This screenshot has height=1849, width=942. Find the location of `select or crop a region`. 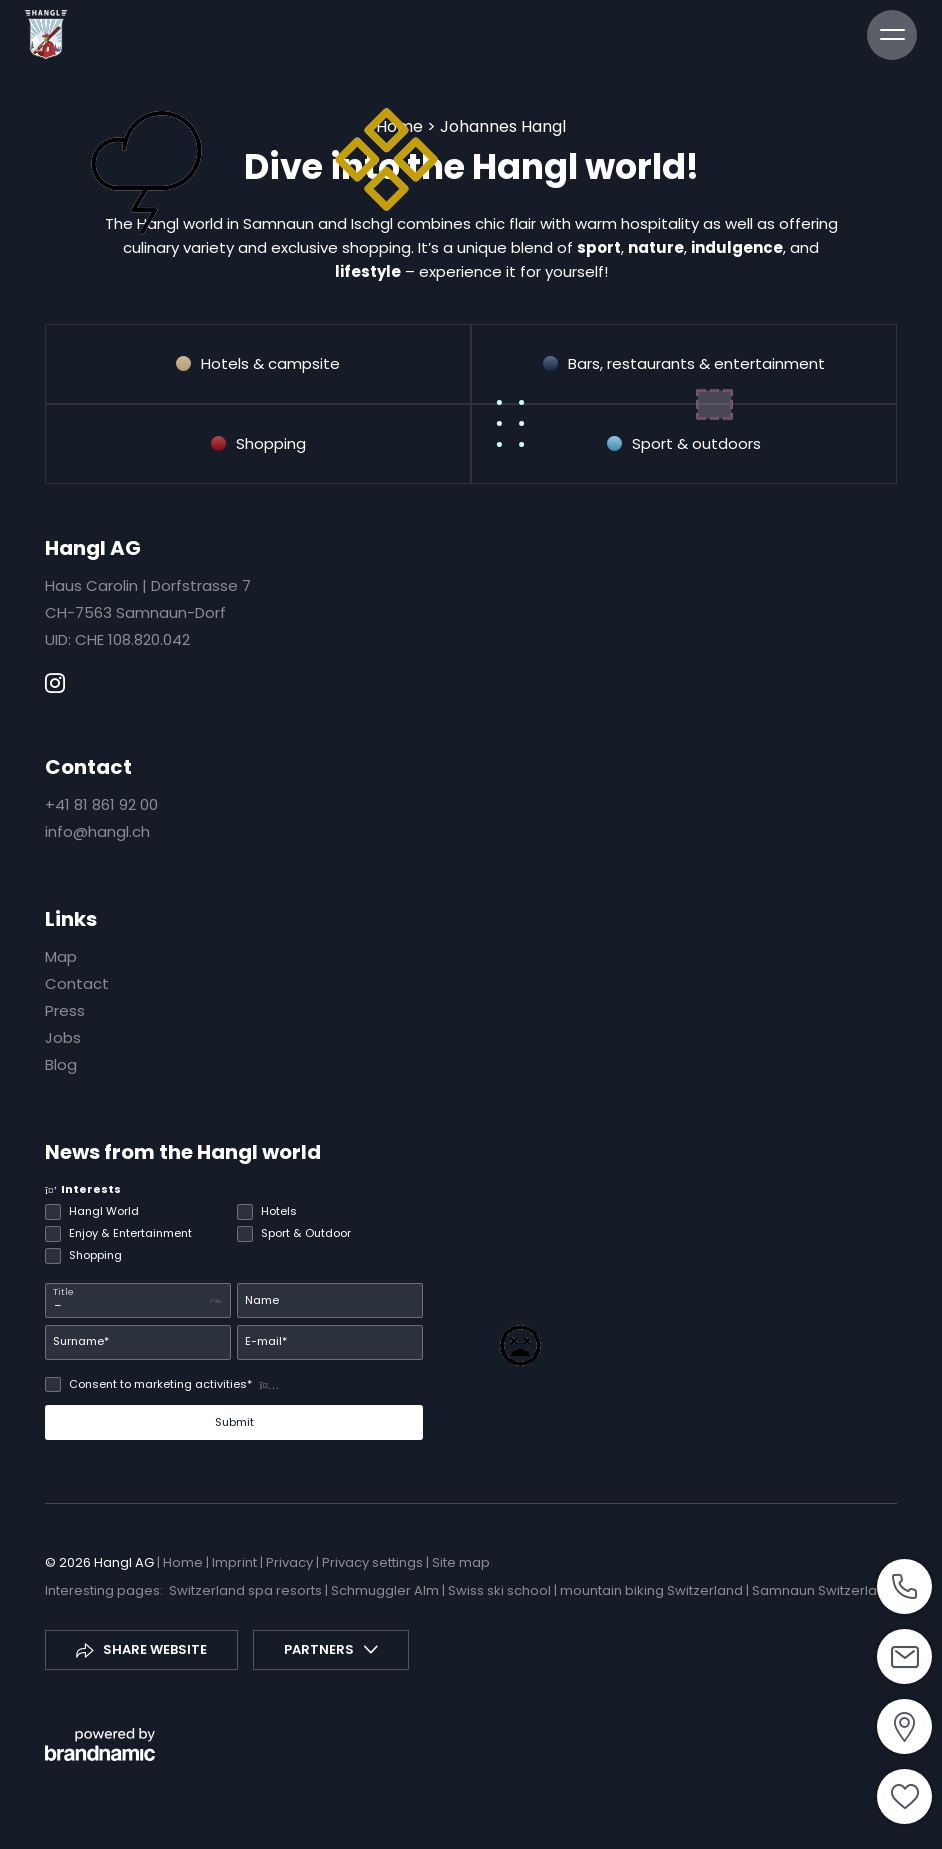

select or crop a region is located at coordinates (714, 404).